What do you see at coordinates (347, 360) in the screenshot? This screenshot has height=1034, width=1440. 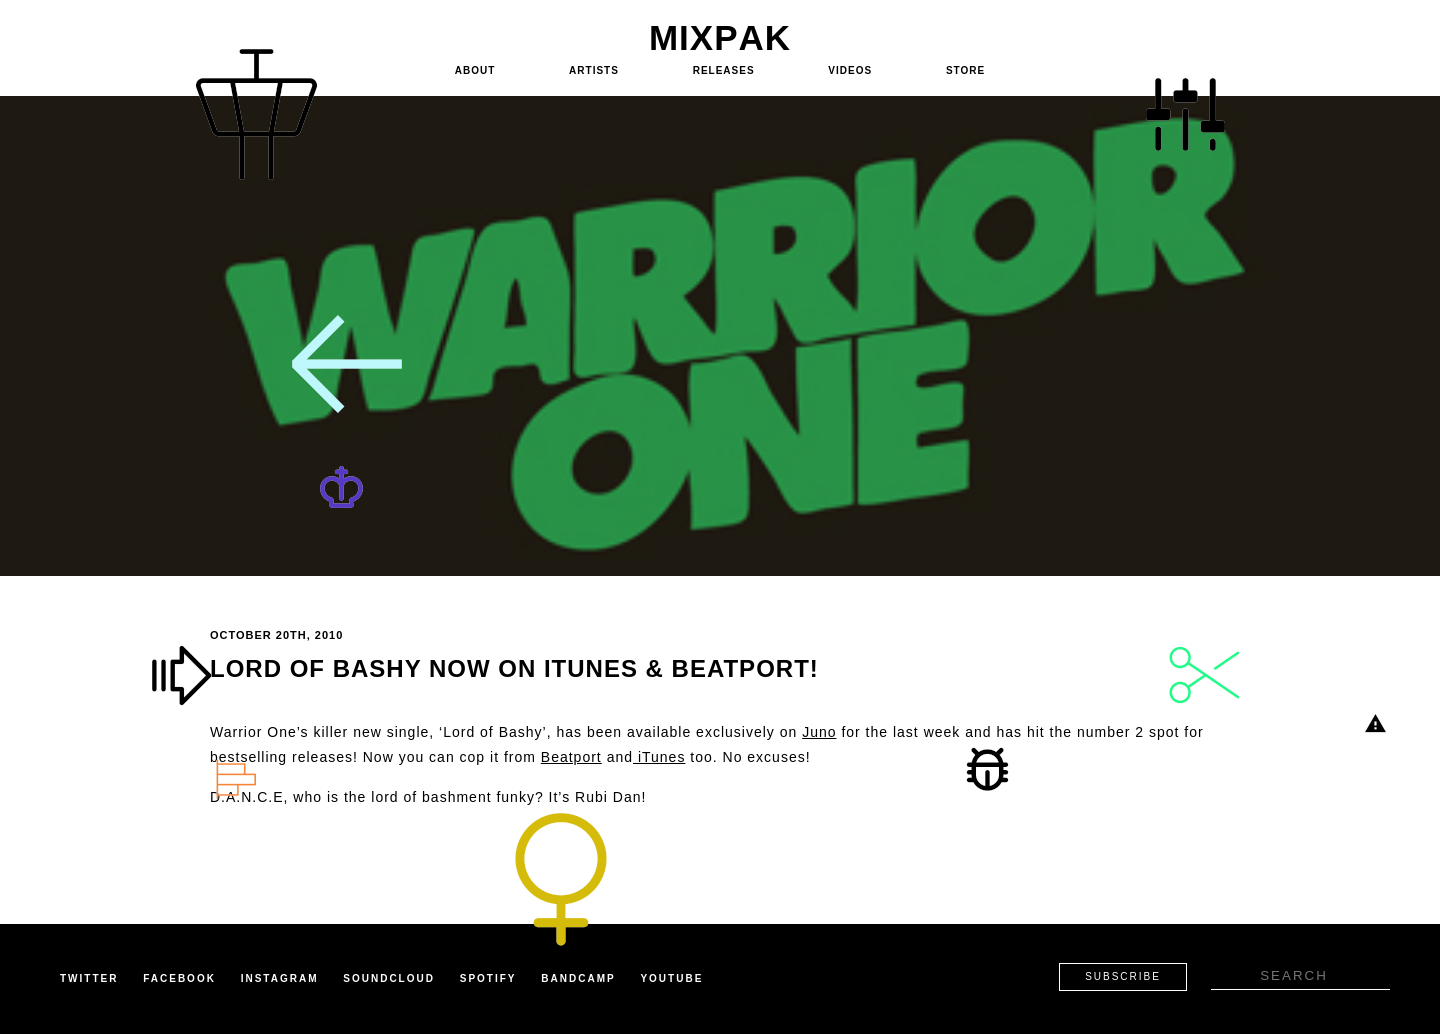 I see `go back to the previous screen` at bounding box center [347, 360].